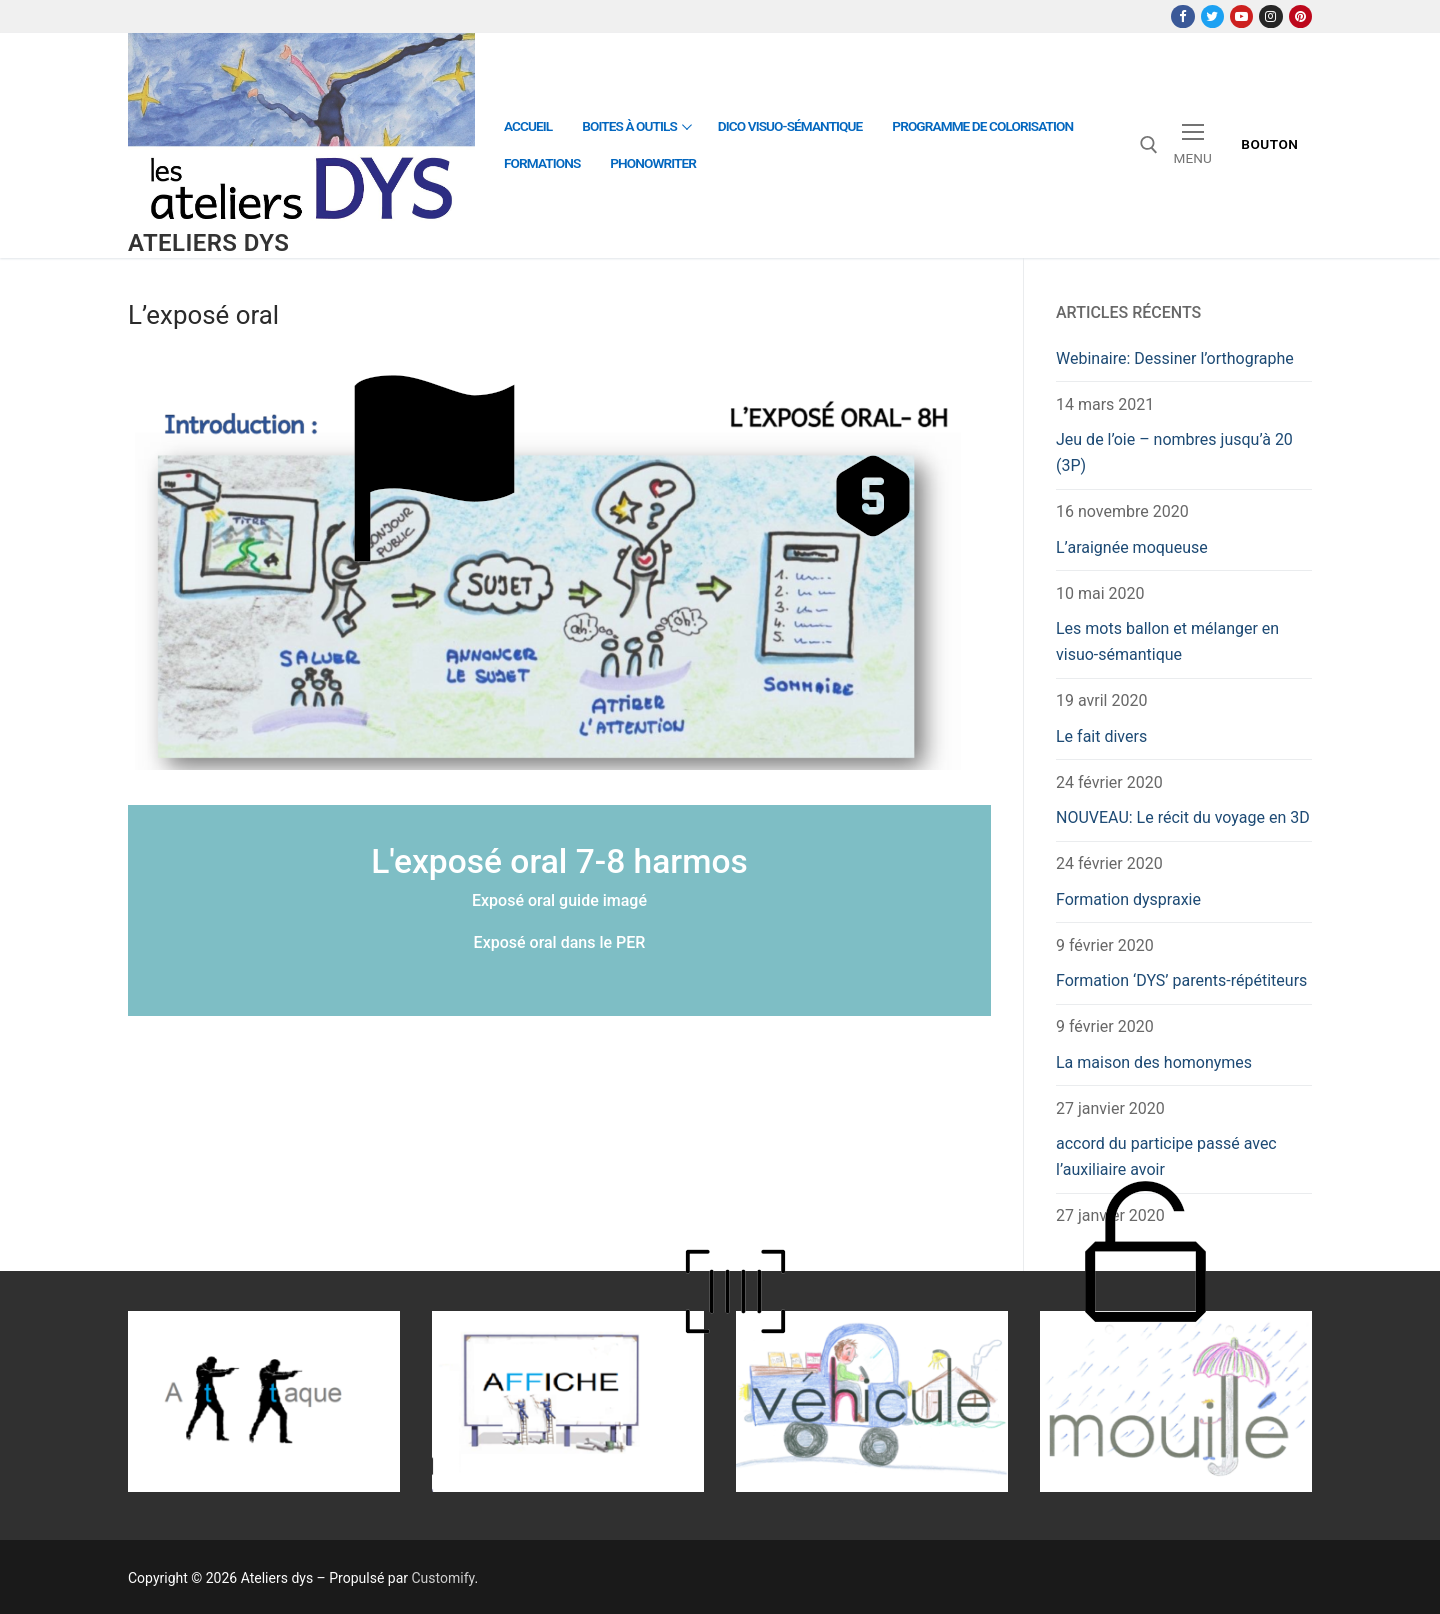 This screenshot has width=1440, height=1614. I want to click on scan a barcode, so click(735, 1291).